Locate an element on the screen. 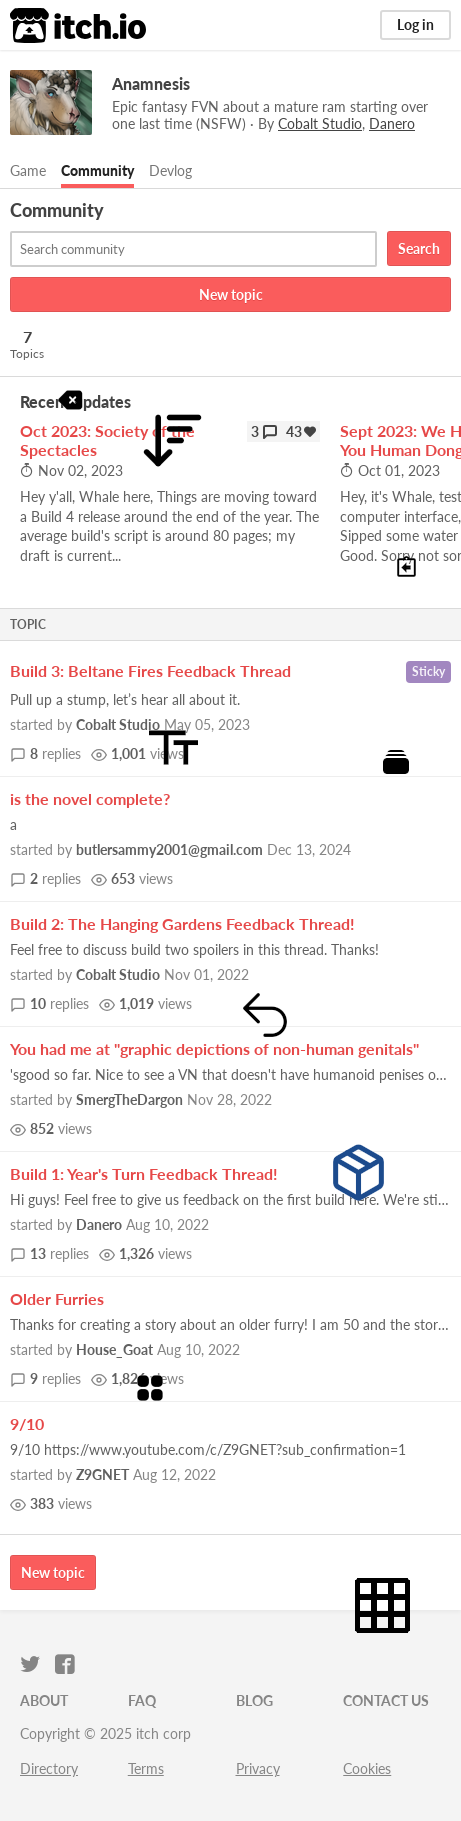 The image size is (461, 1821). undo the last action is located at coordinates (265, 1015).